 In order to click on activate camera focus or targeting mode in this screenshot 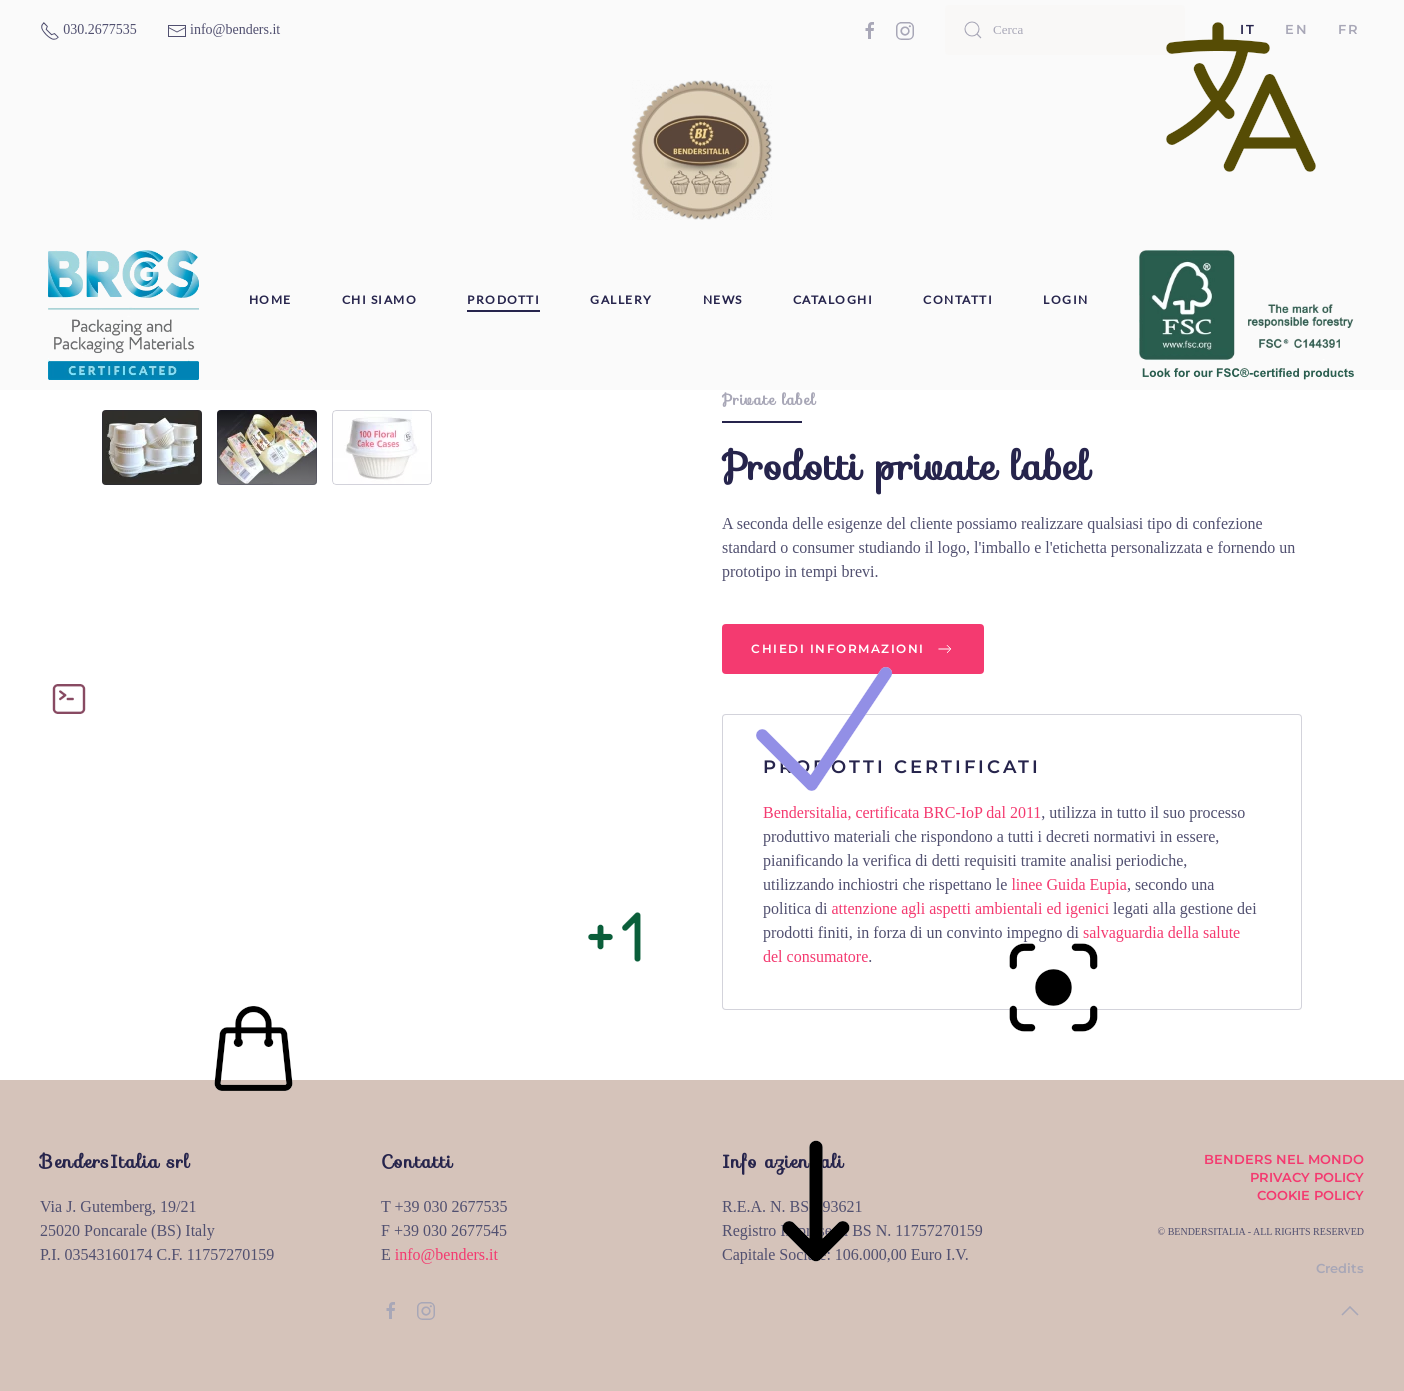, I will do `click(1053, 987)`.